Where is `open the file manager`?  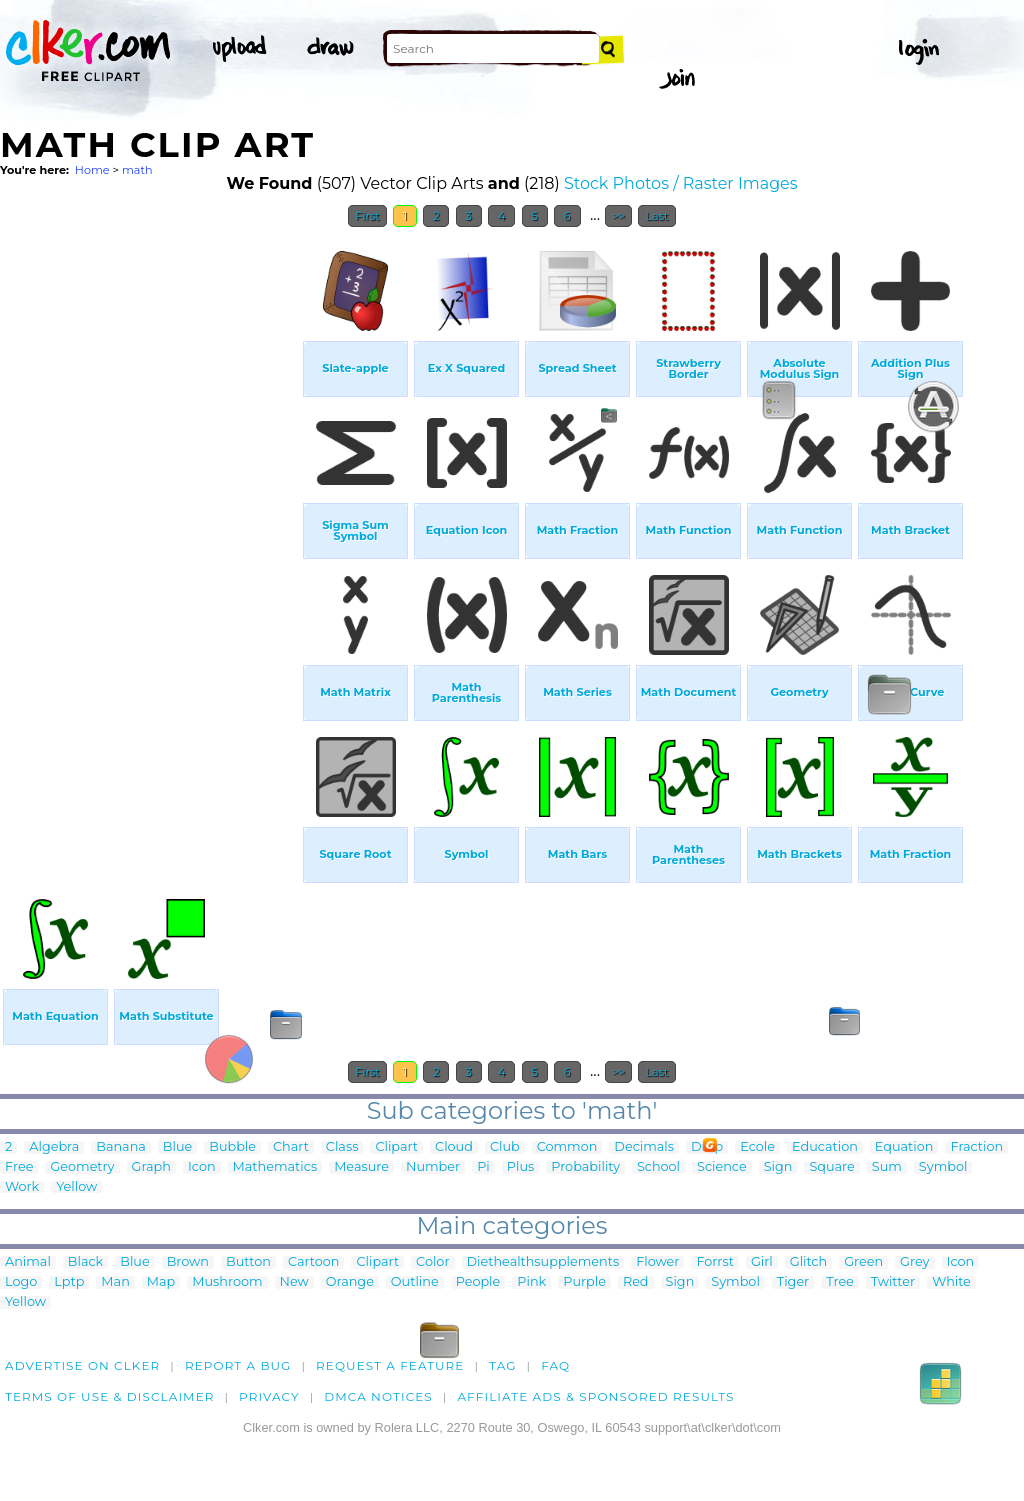
open the file manager is located at coordinates (889, 694).